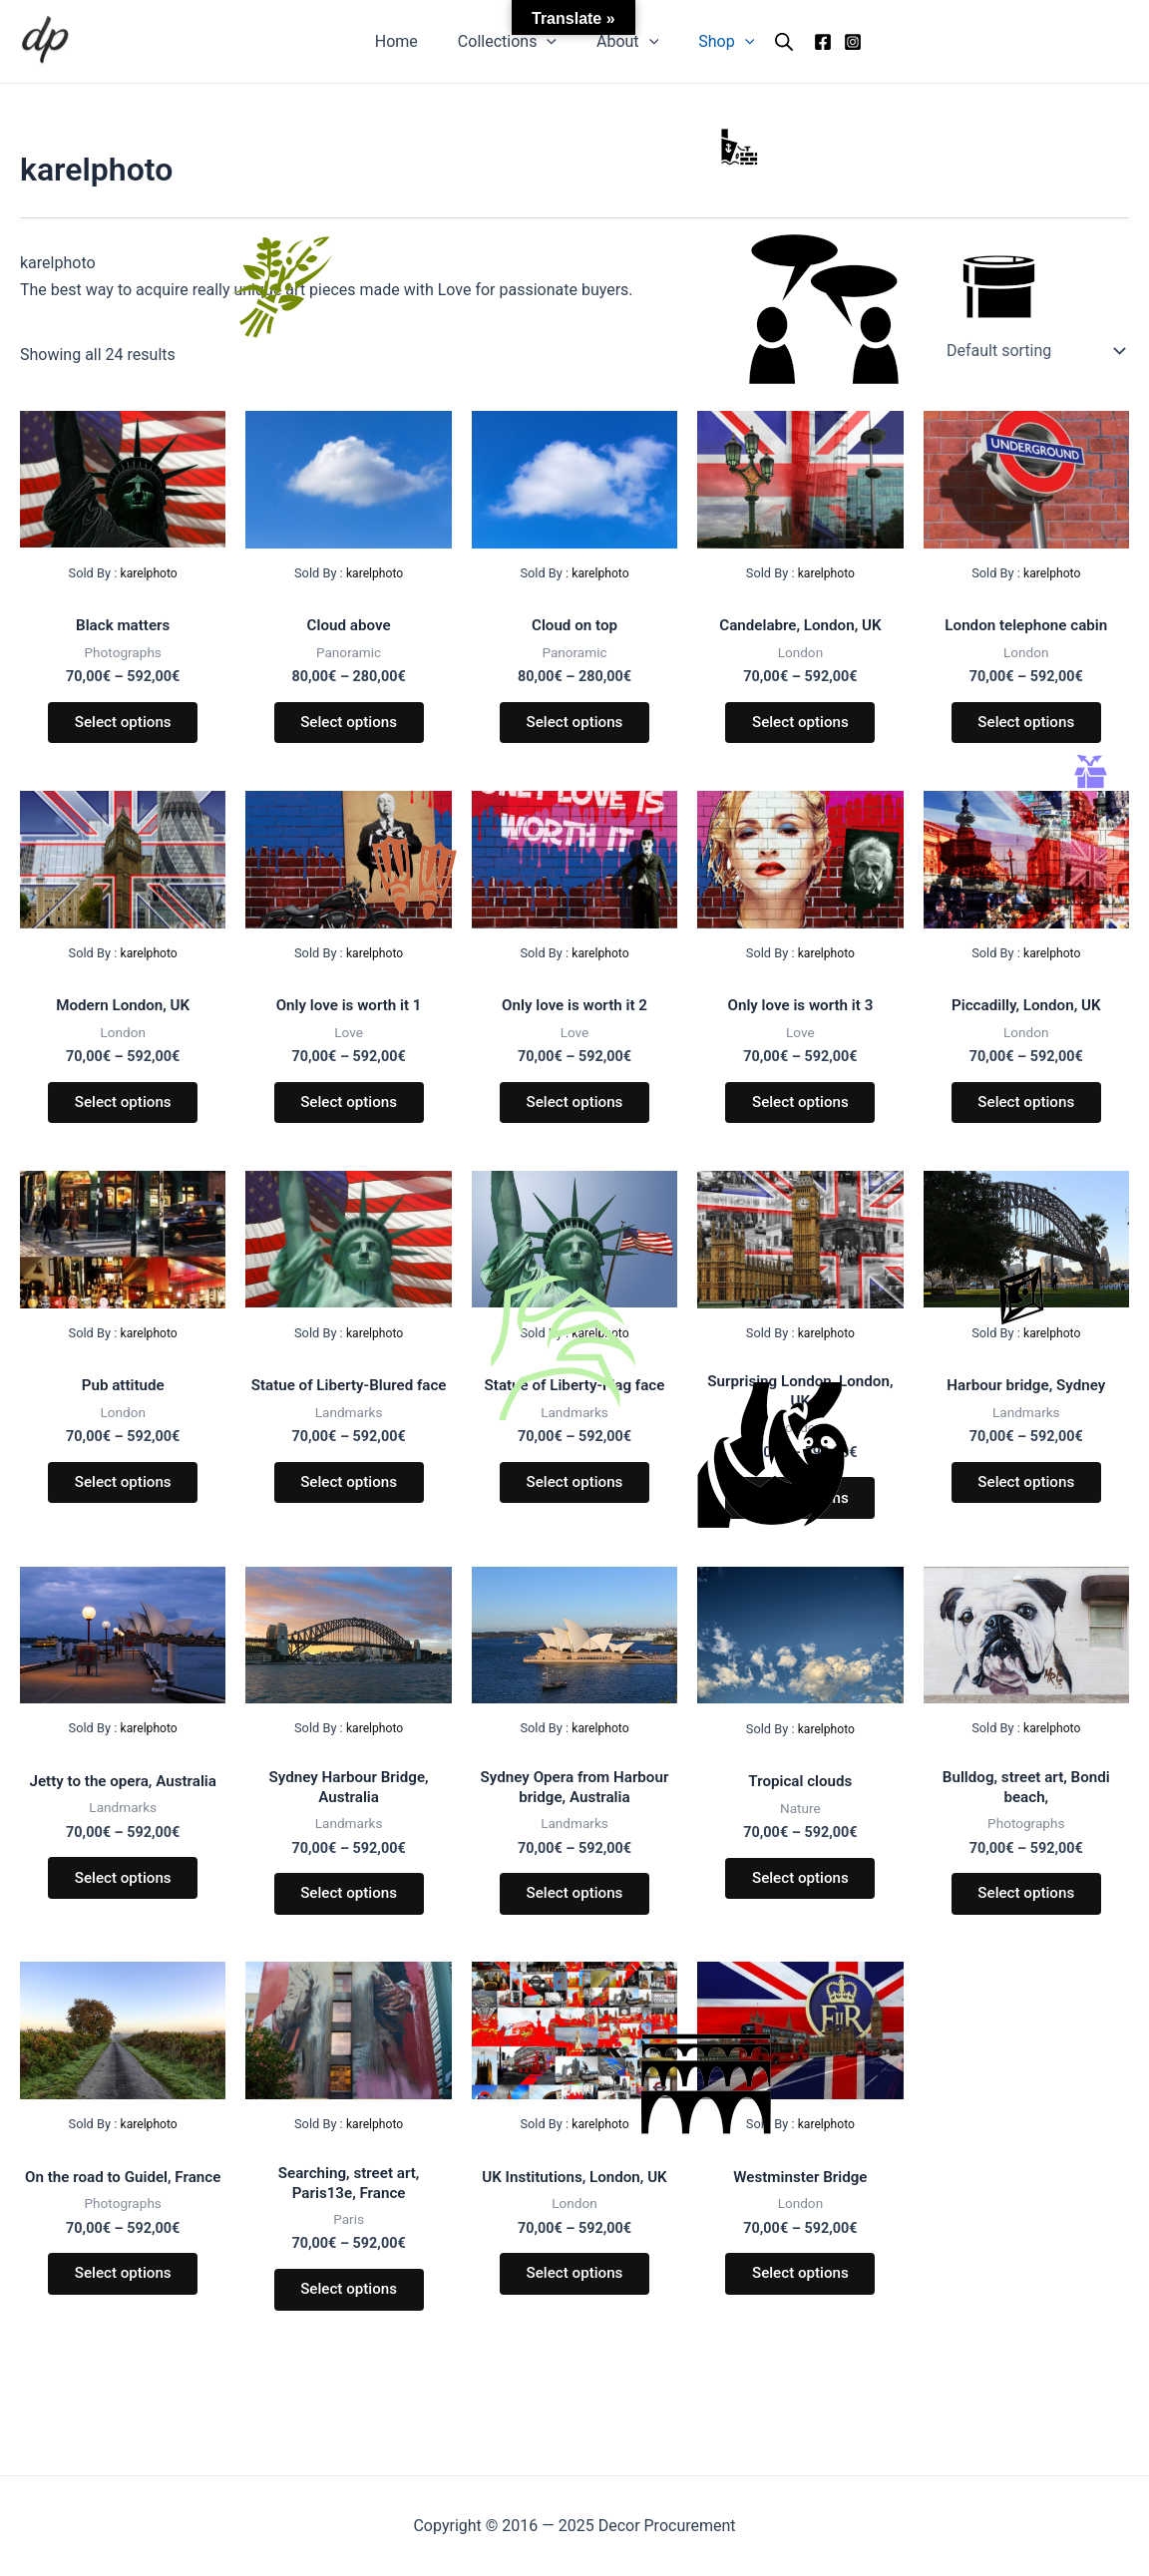 This screenshot has width=1149, height=2576. Describe the element at coordinates (1021, 1295) in the screenshot. I see `indicates a rare or precious item in a game inventory` at that location.